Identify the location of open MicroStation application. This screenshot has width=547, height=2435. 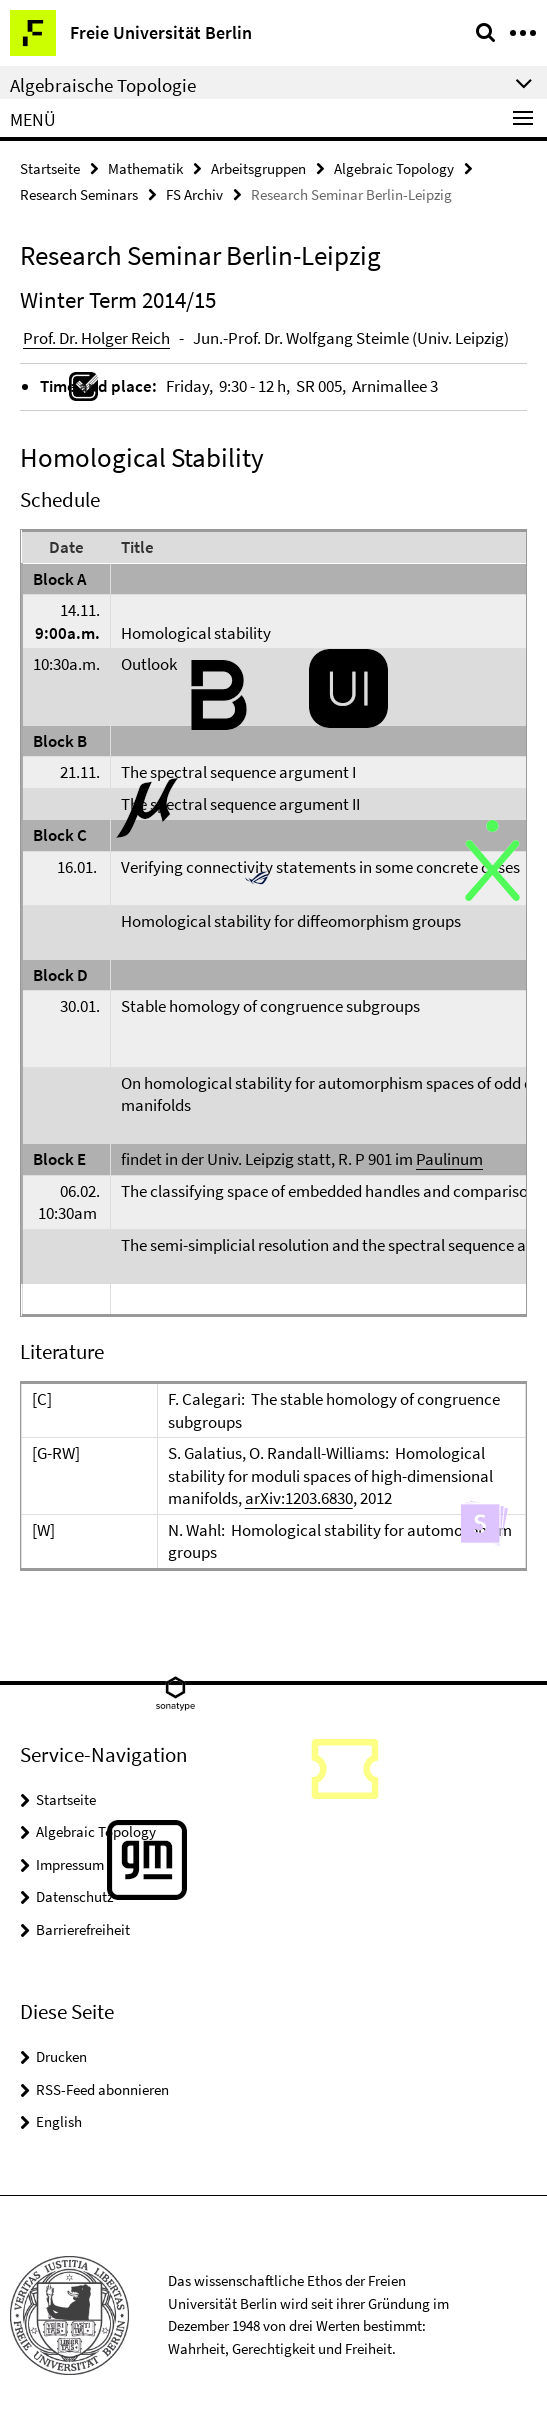
(147, 808).